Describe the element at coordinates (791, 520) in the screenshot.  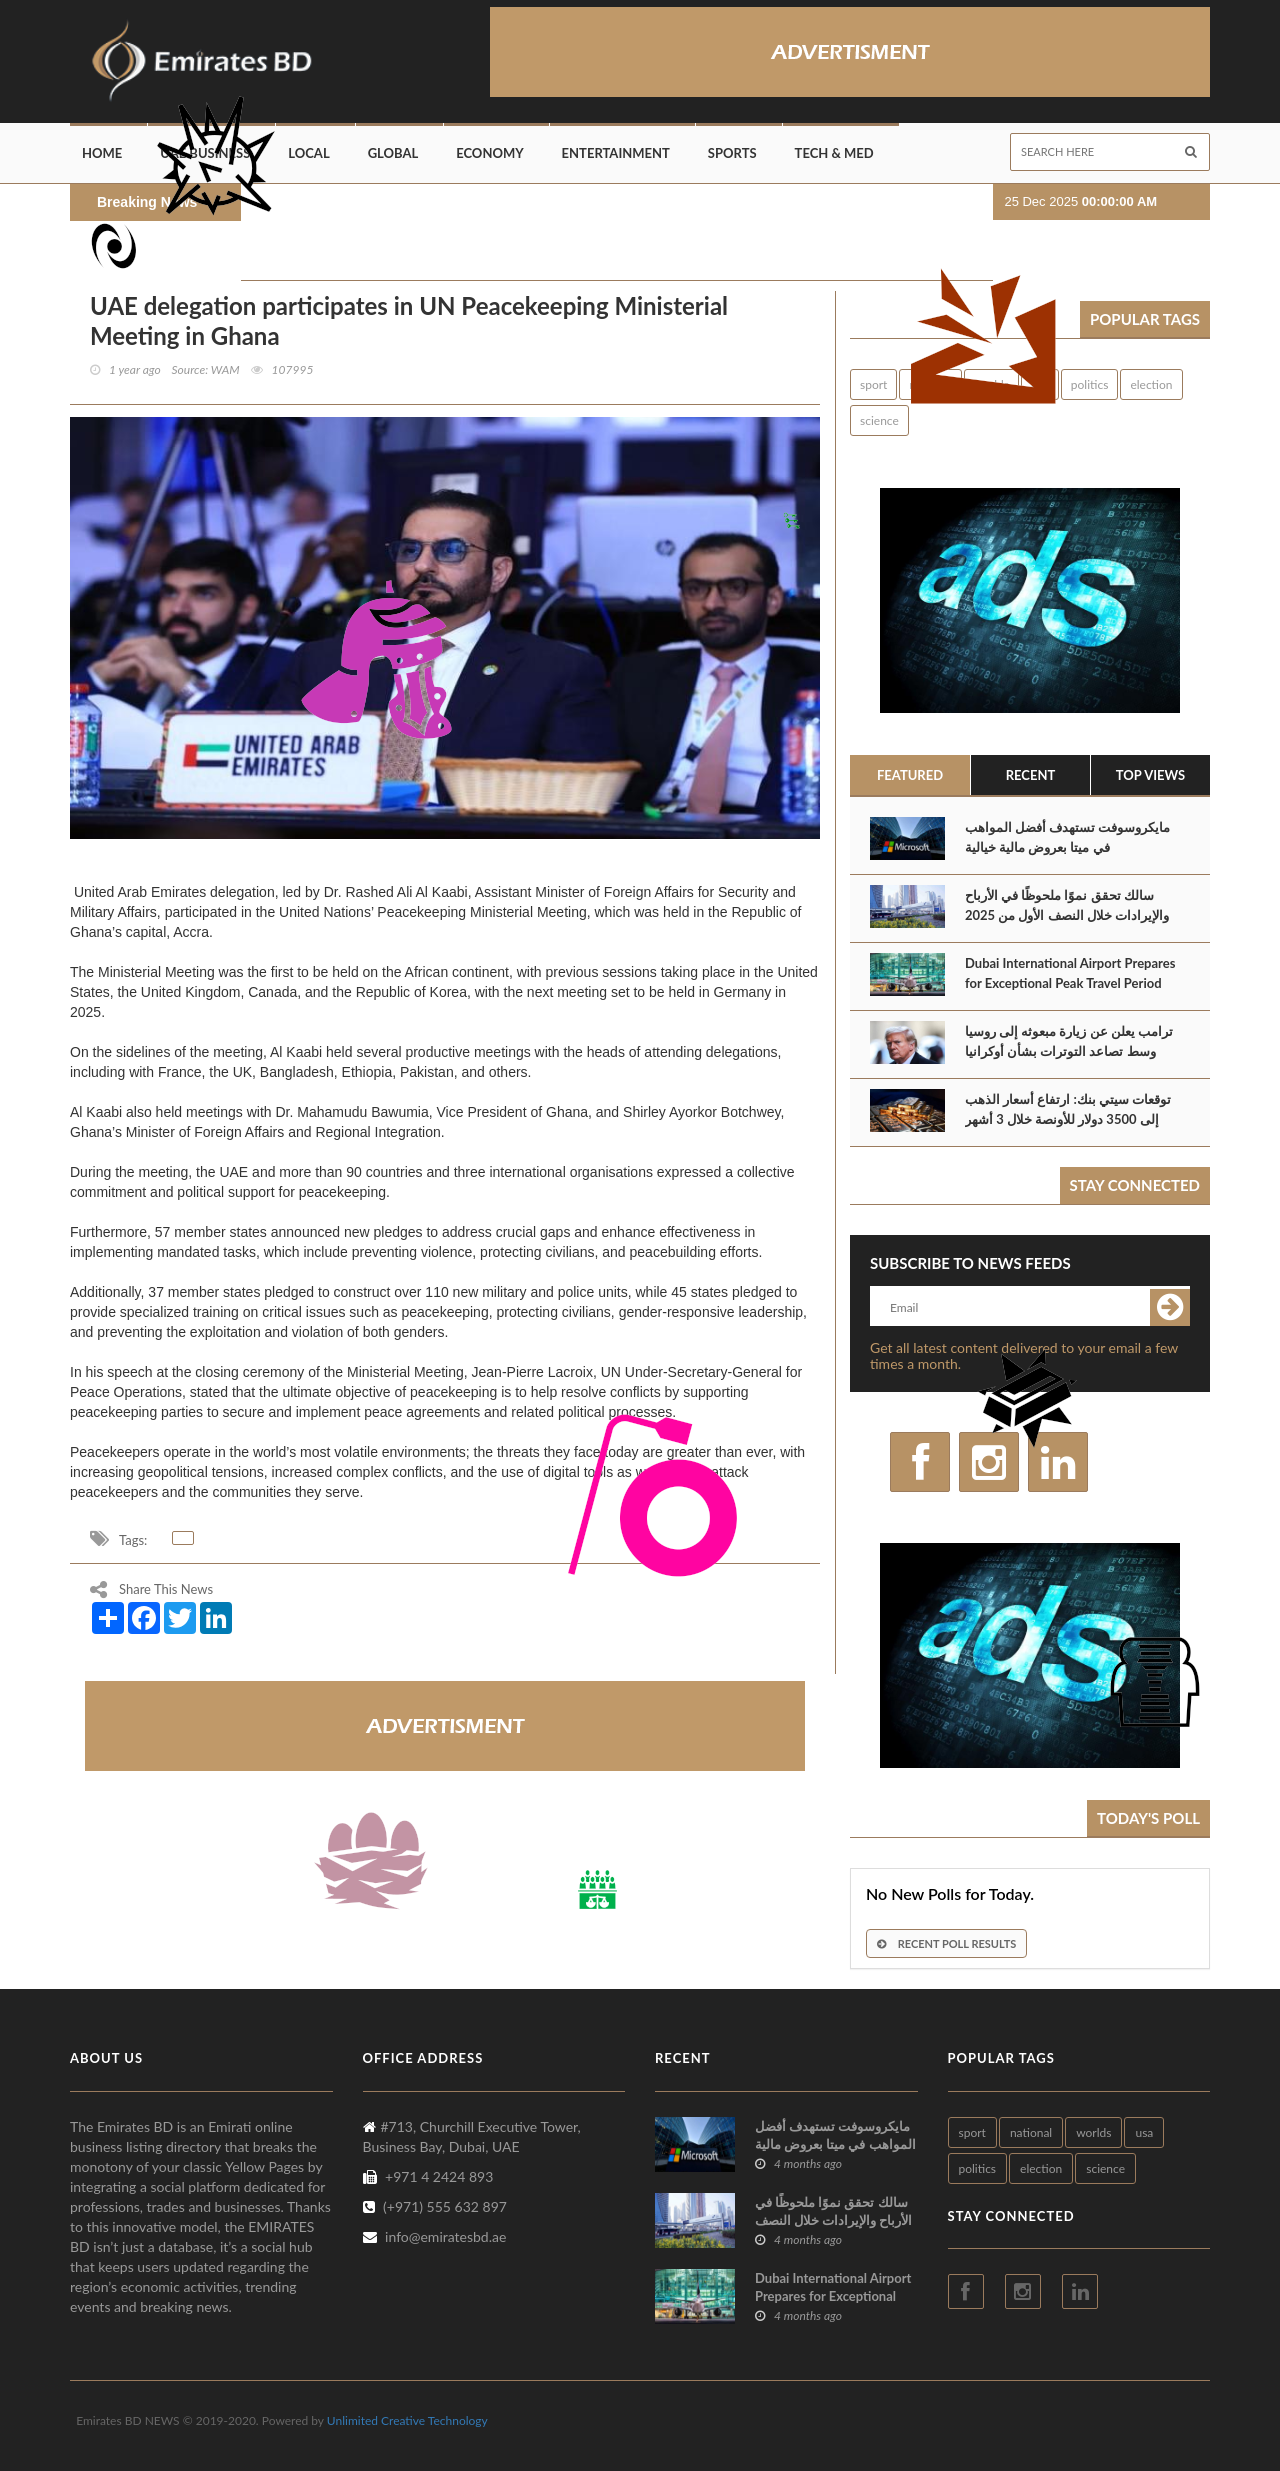
I see `view your collection of keys or access credentials` at that location.